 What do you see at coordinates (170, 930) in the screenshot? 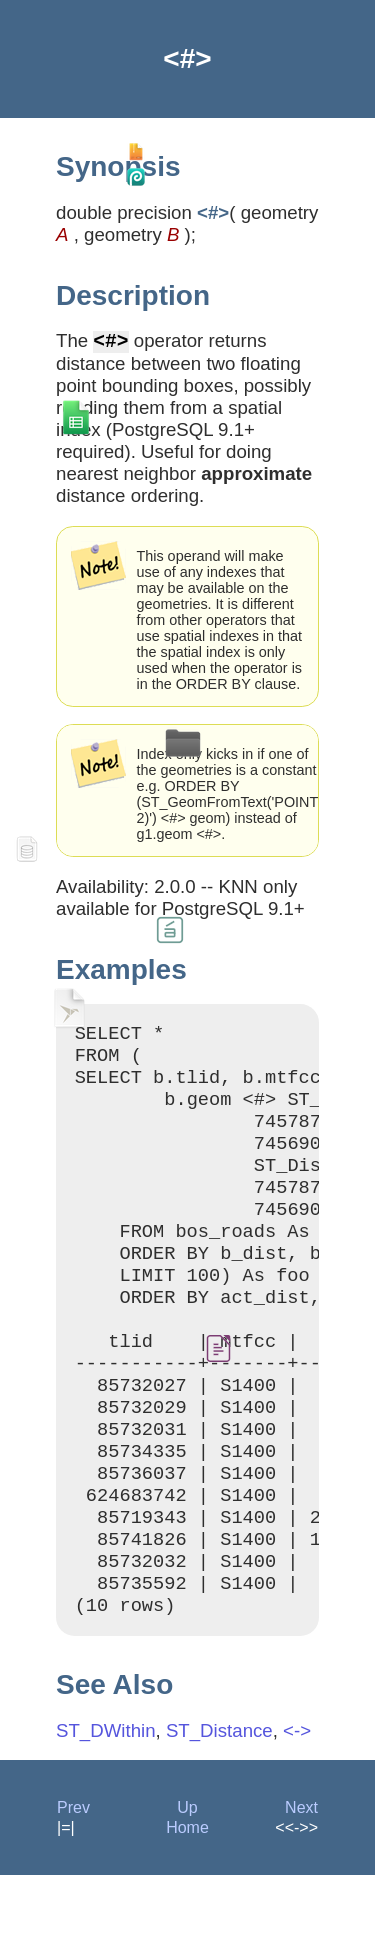
I see `open character map to insert special symbols` at bounding box center [170, 930].